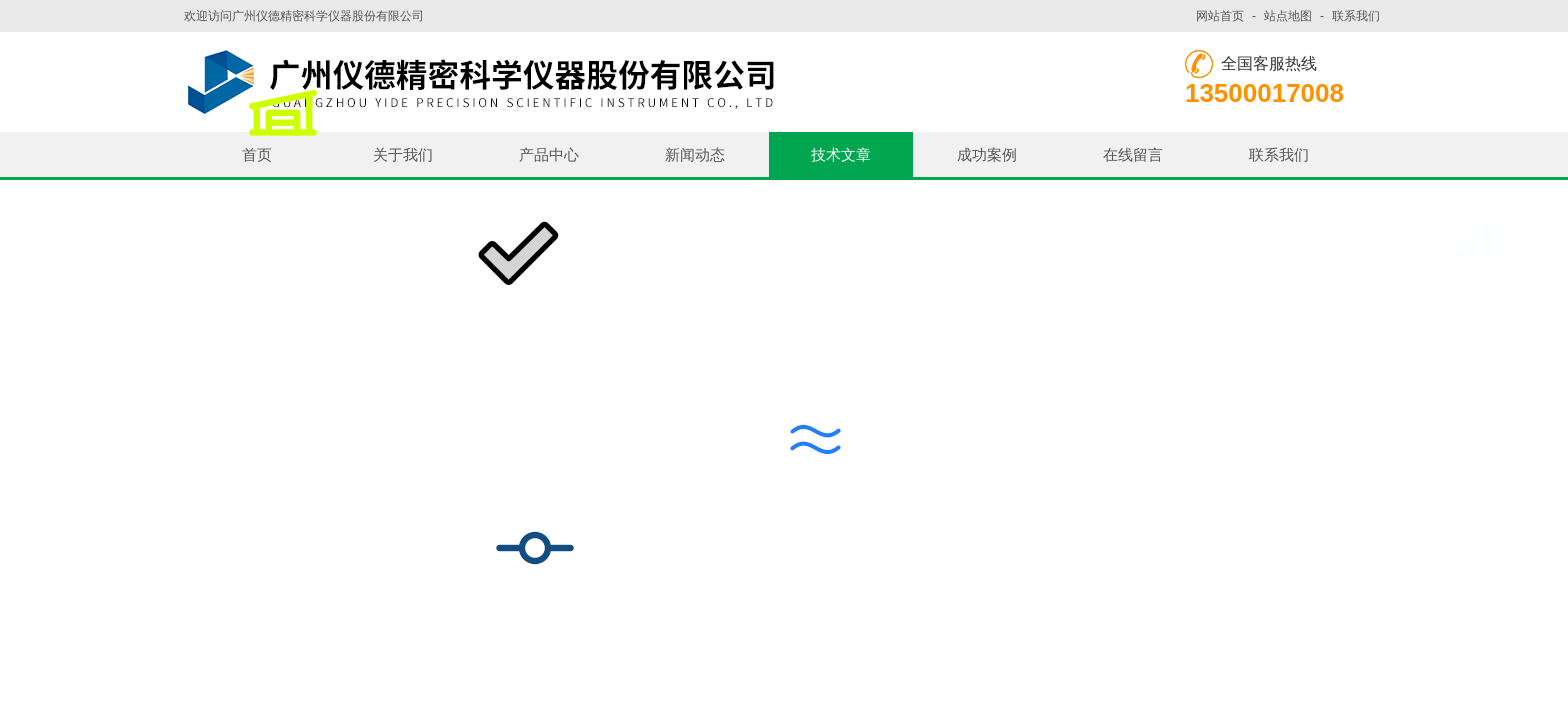  What do you see at coordinates (283, 115) in the screenshot?
I see `access warehouse or storage inventory` at bounding box center [283, 115].